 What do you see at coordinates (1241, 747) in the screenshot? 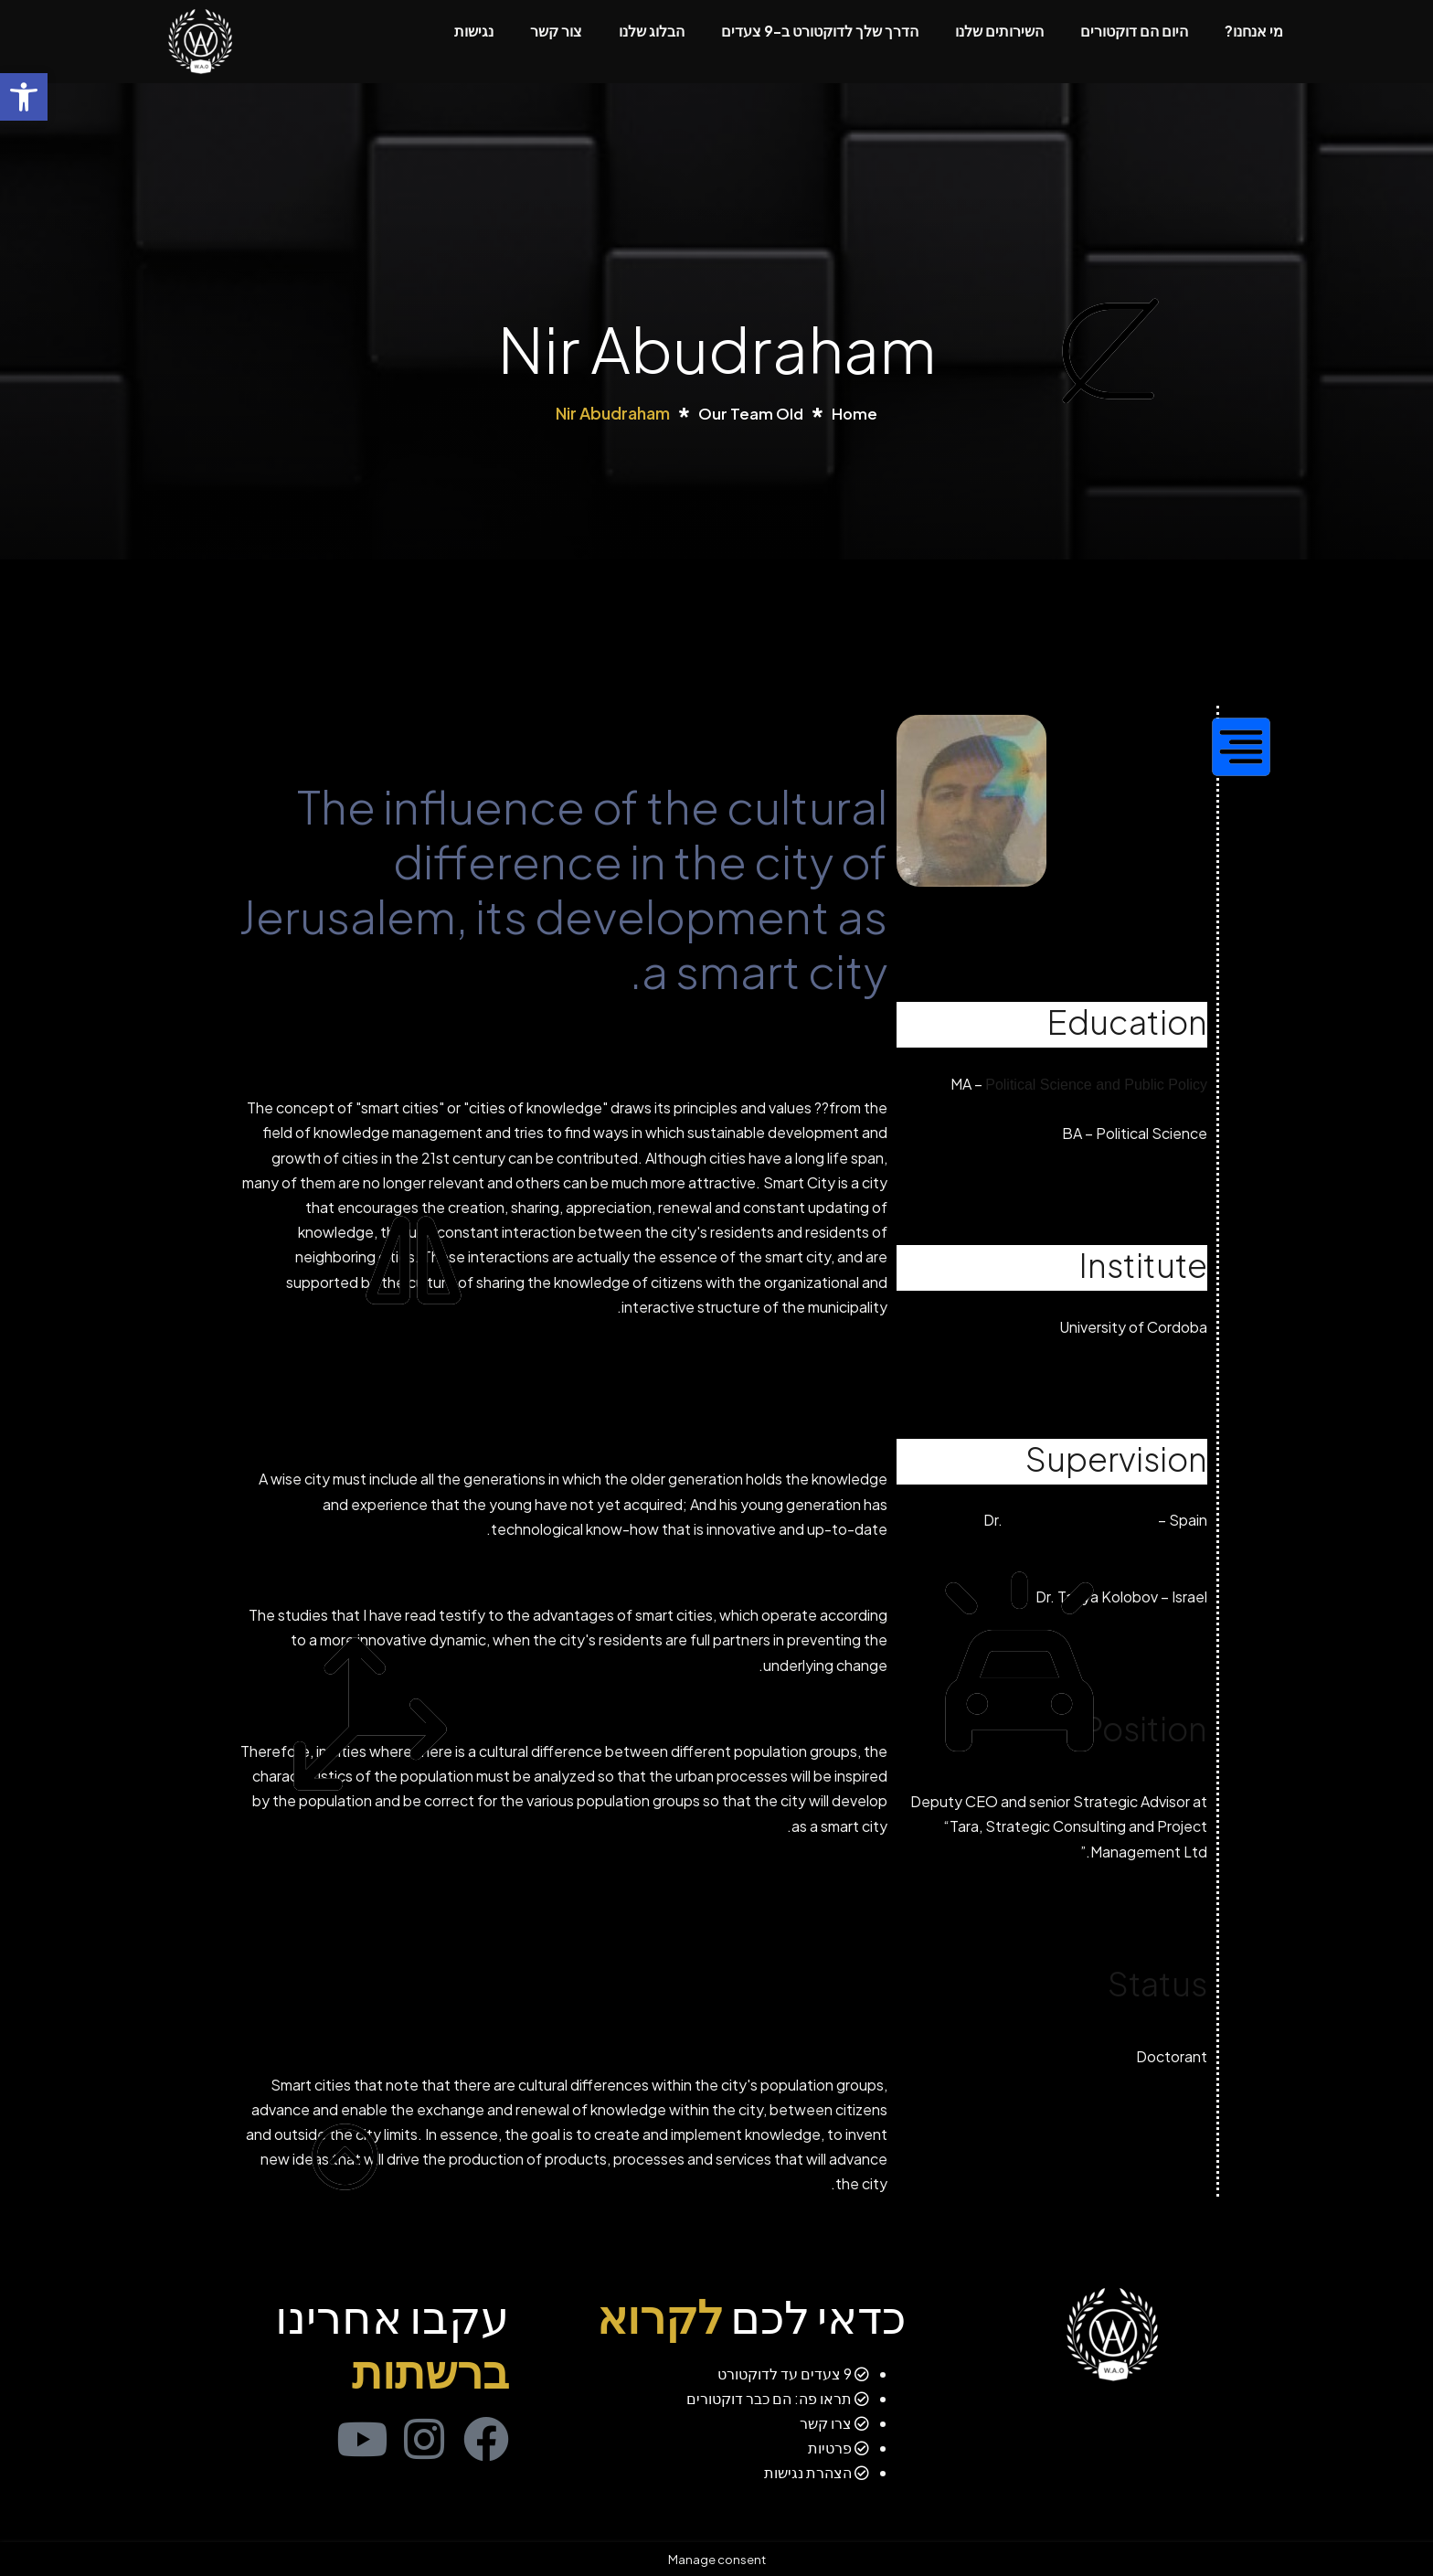
I see `align text to the right` at bounding box center [1241, 747].